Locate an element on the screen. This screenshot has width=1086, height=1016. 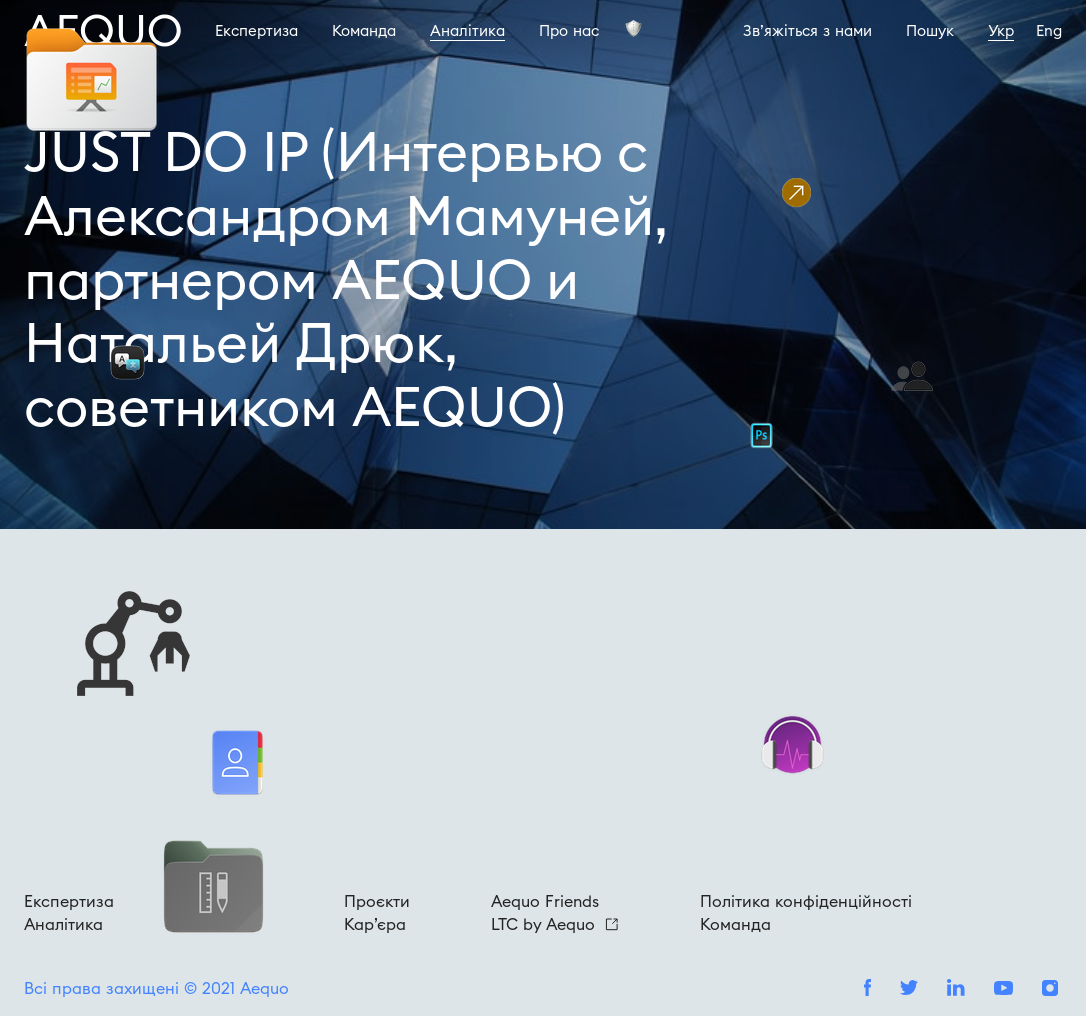
adobe photoshop file type indicator is located at coordinates (761, 435).